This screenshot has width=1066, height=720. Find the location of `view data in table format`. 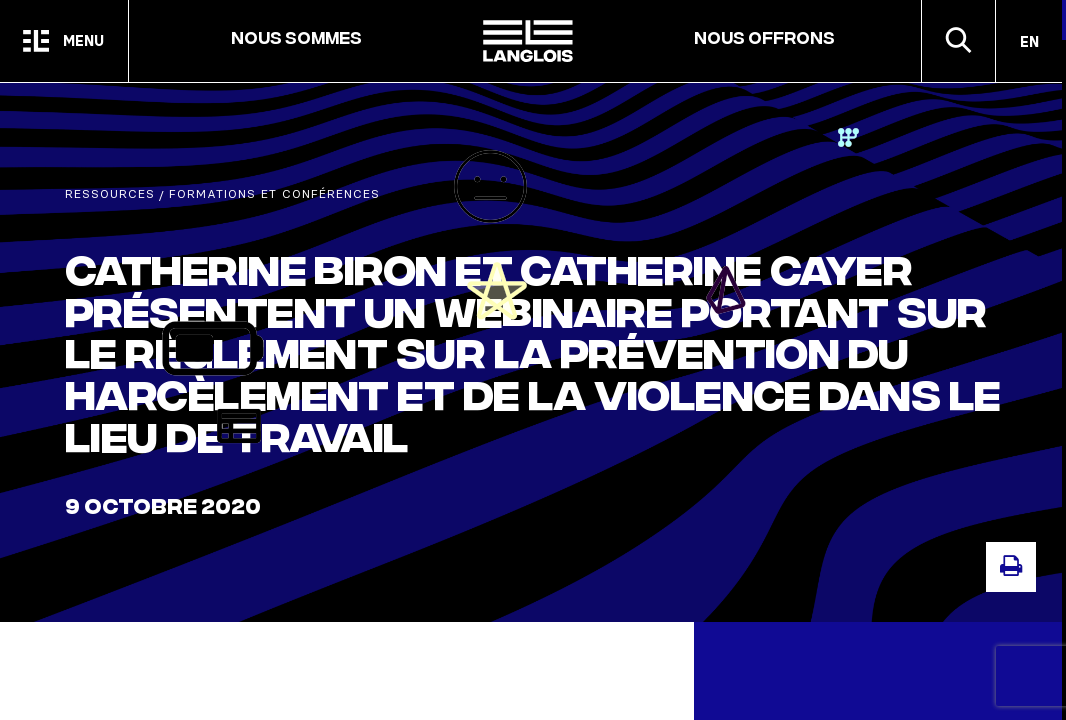

view data in table format is located at coordinates (239, 426).